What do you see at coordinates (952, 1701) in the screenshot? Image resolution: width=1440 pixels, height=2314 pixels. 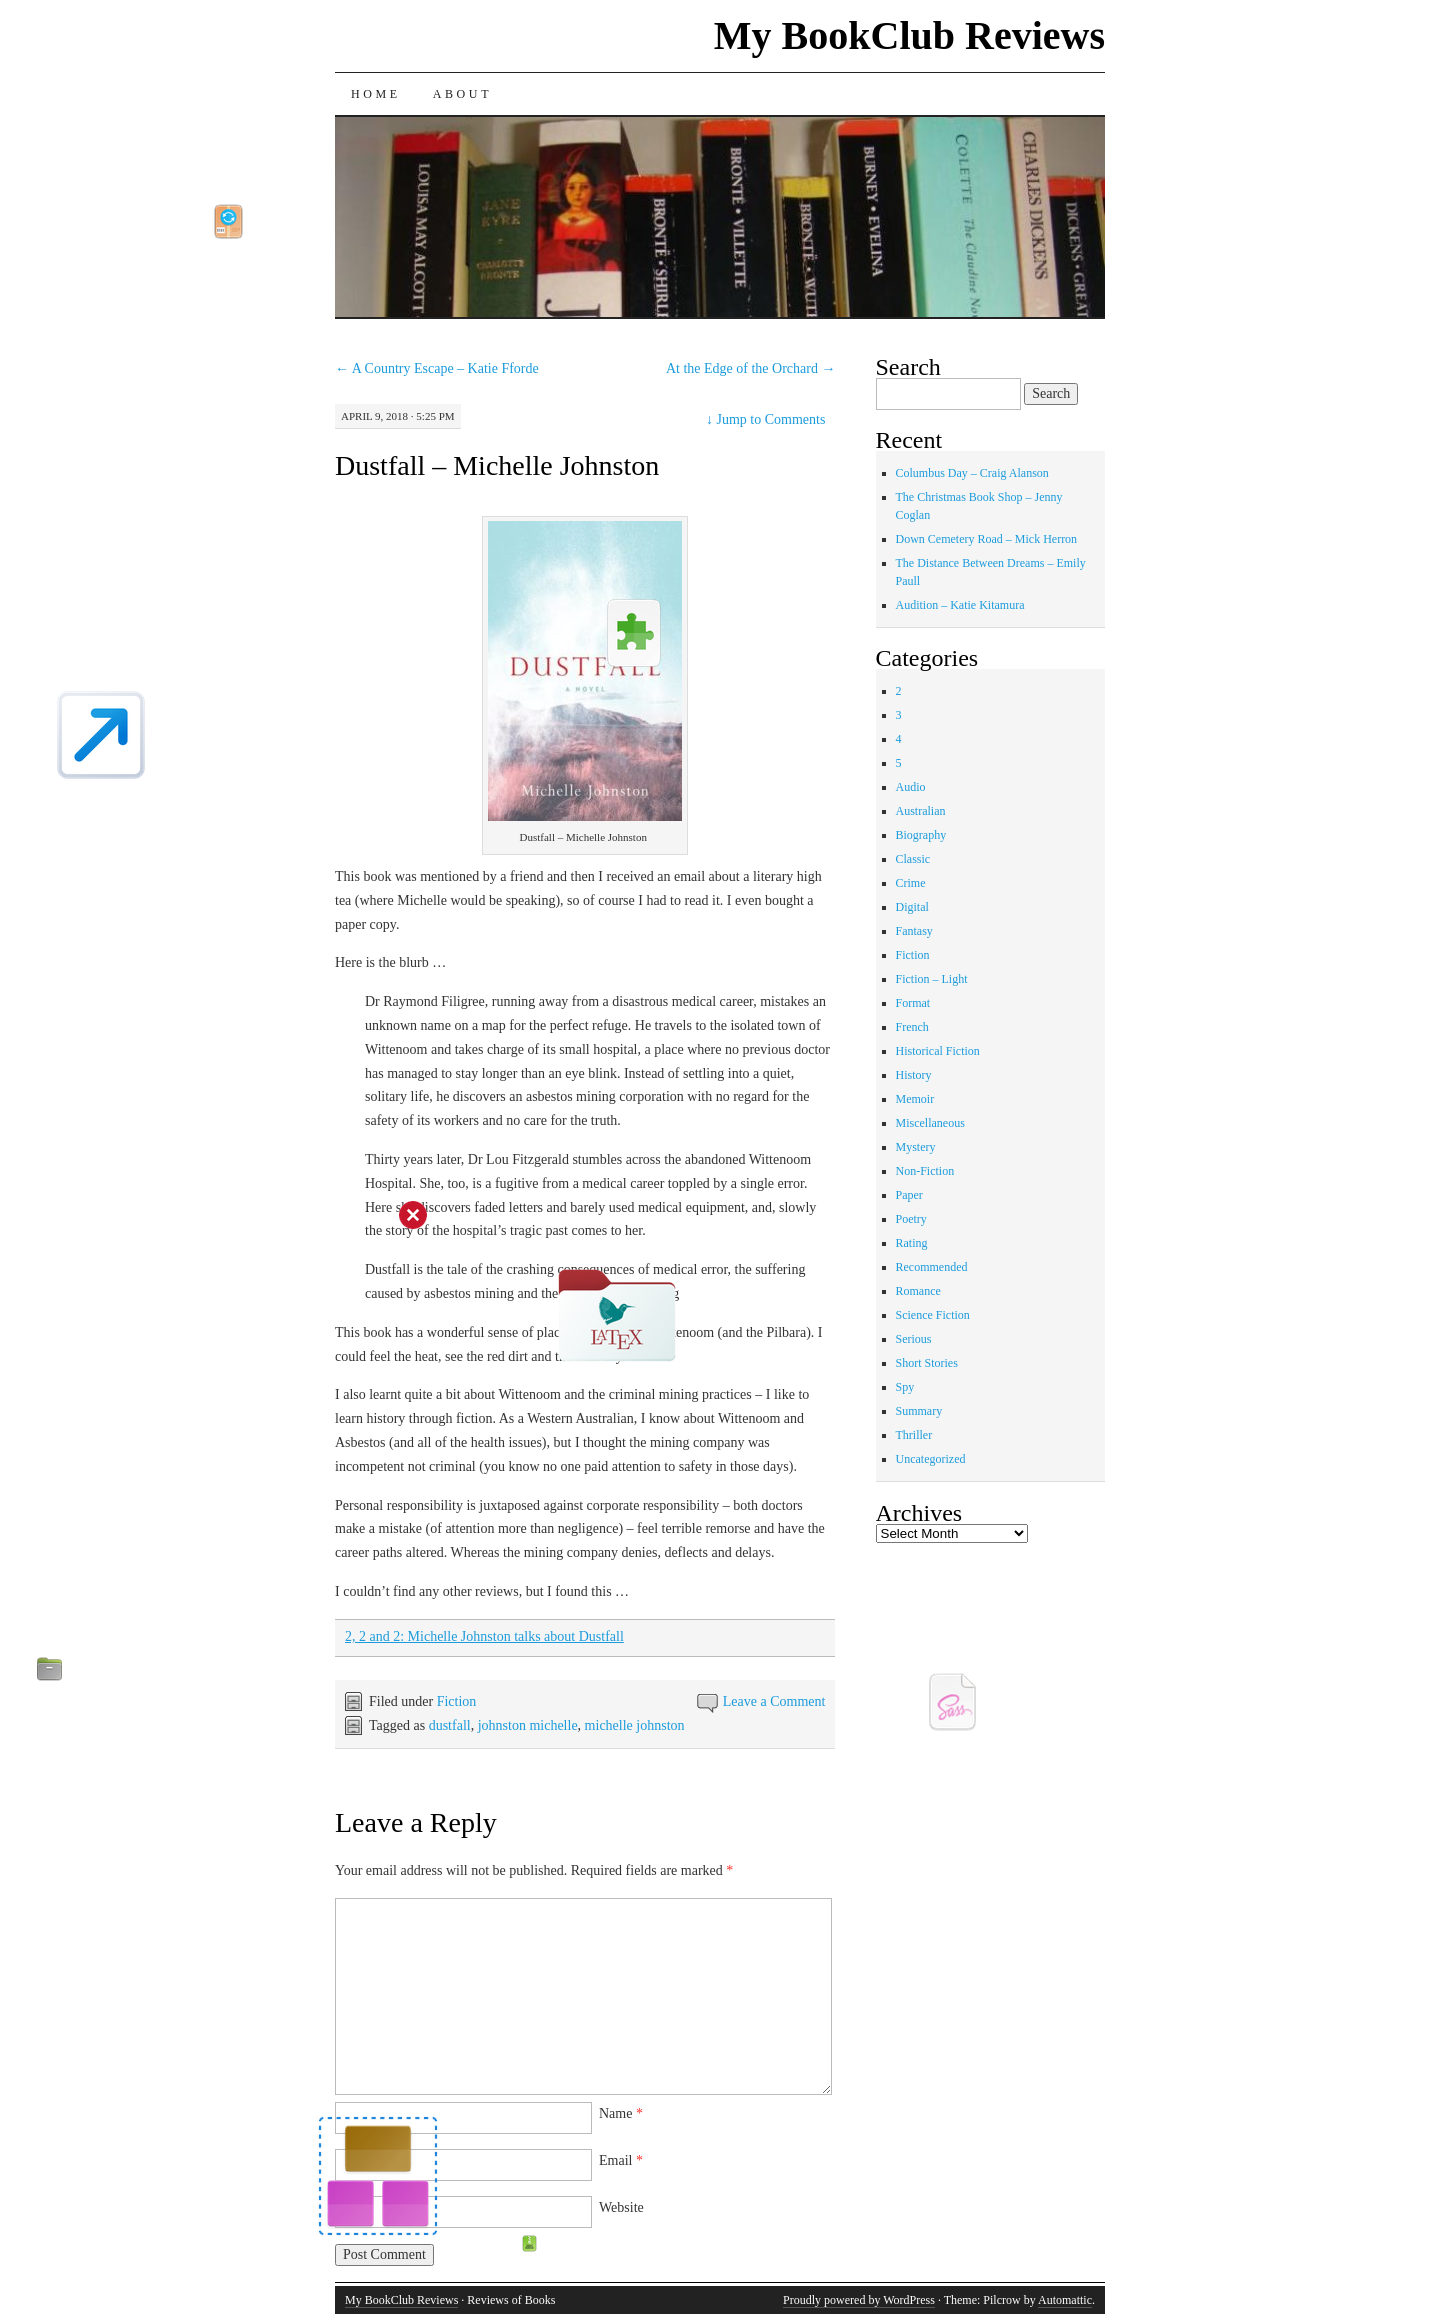 I see `indicates a sass stylesheet file` at bounding box center [952, 1701].